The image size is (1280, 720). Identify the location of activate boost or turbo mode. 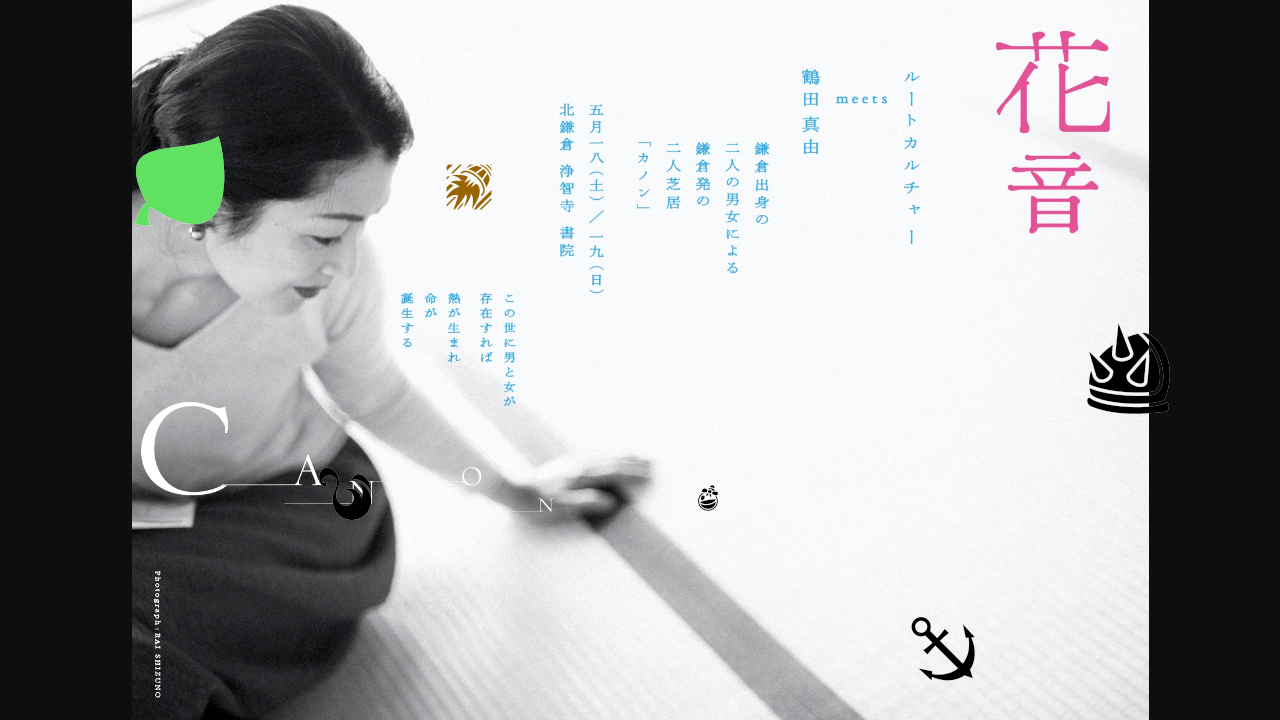
(469, 187).